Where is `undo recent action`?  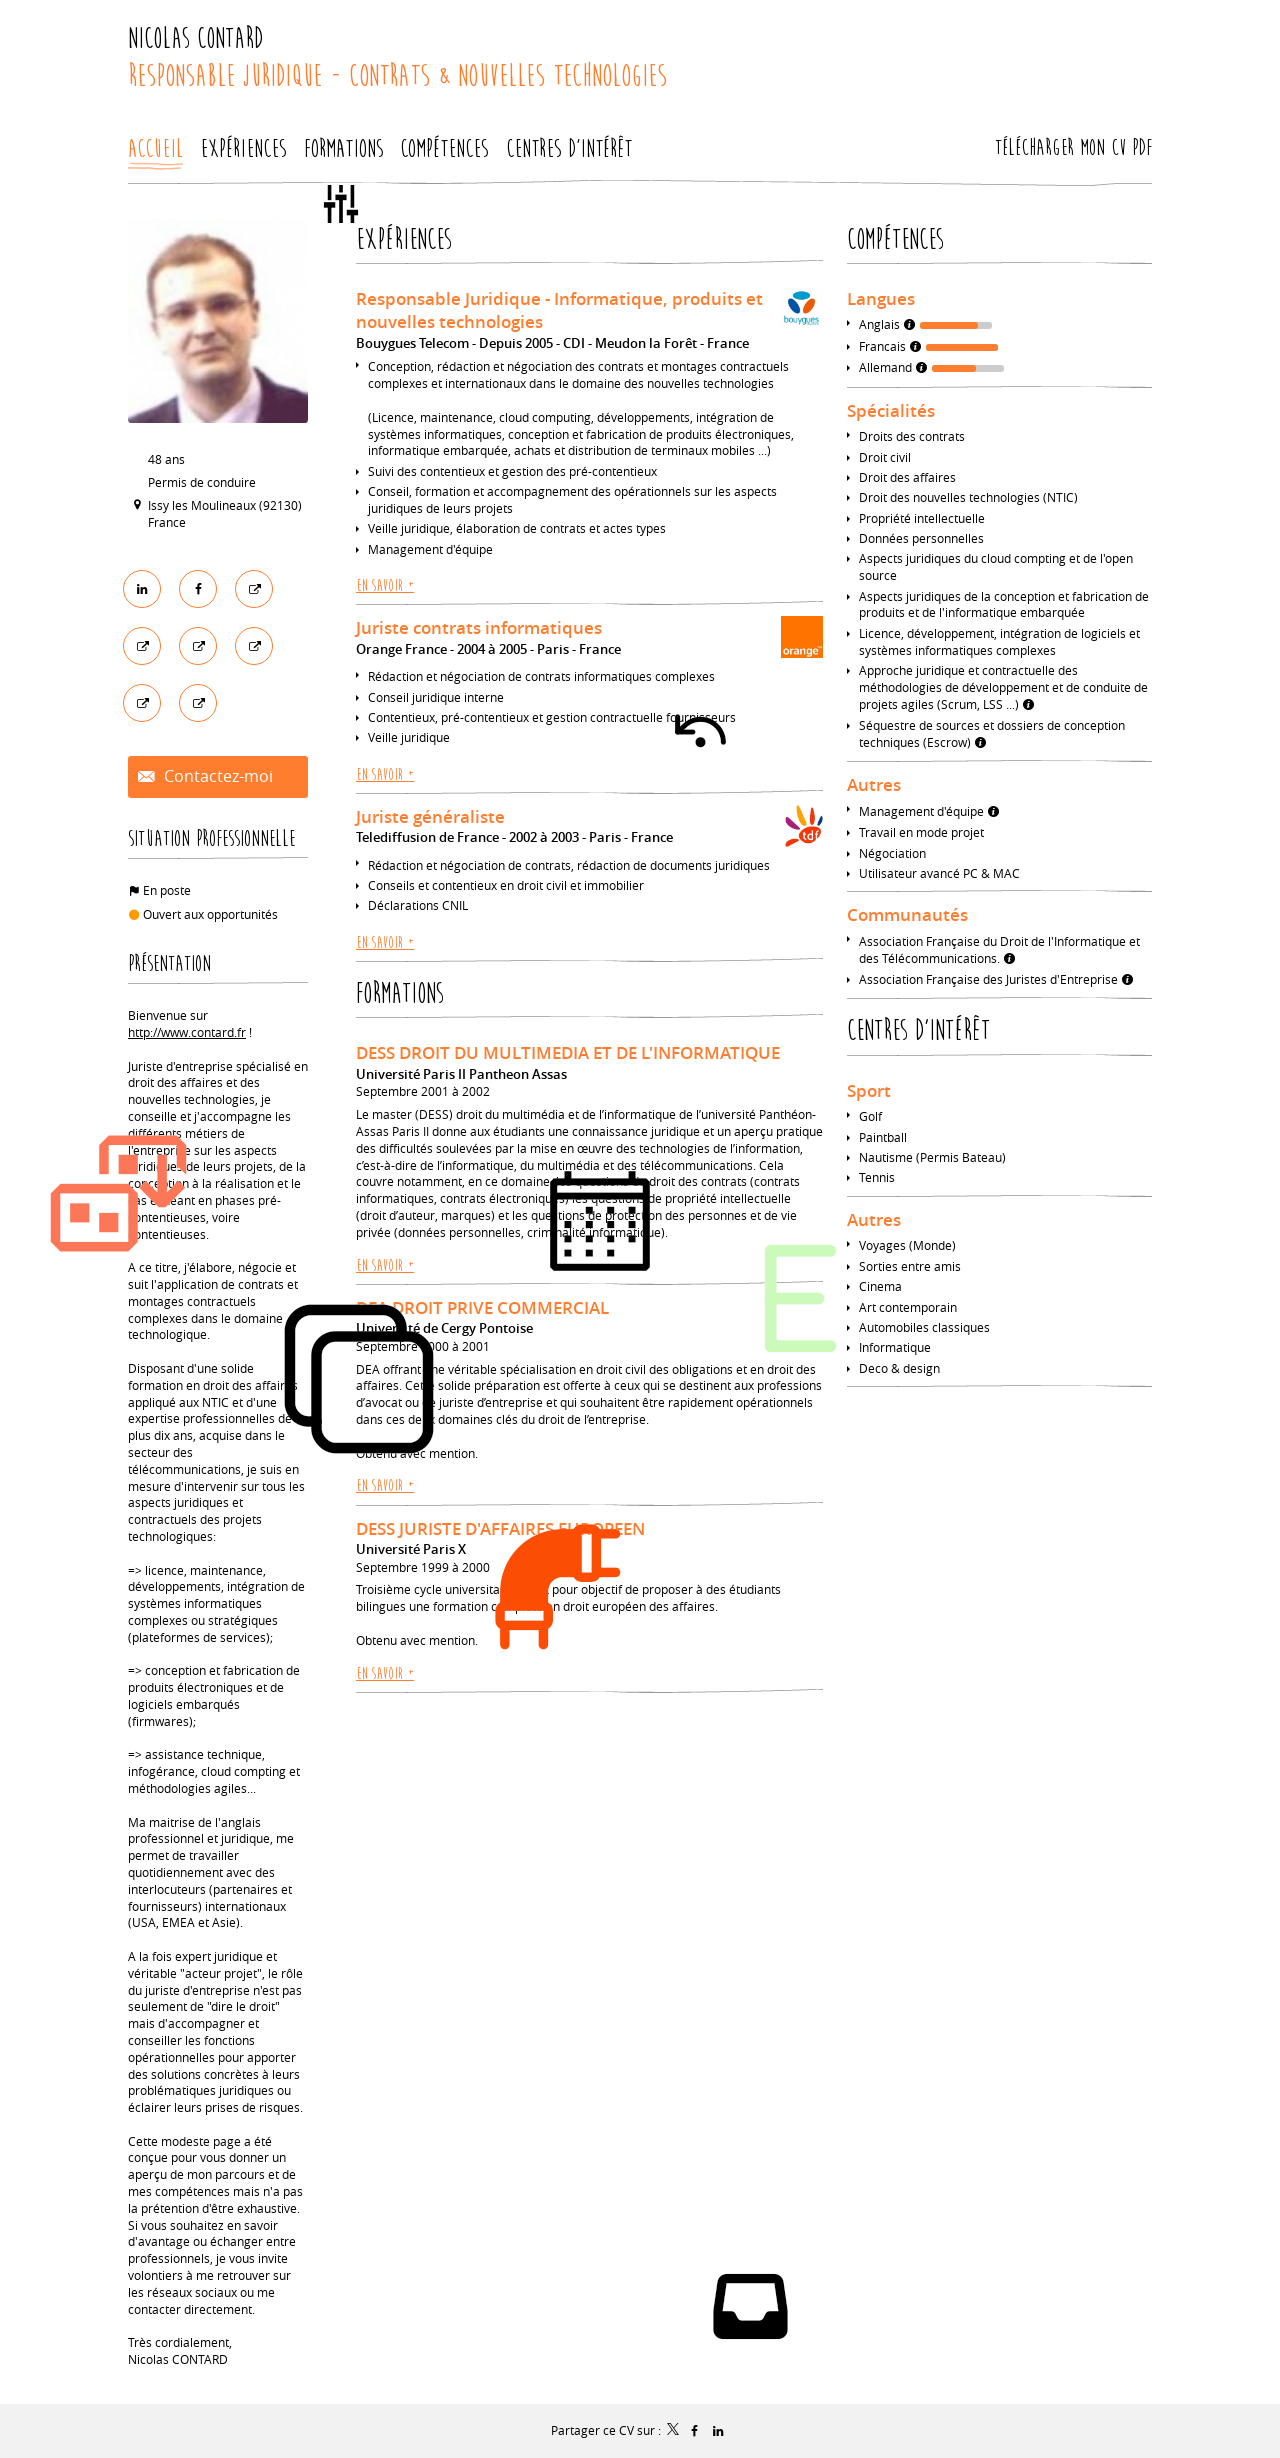 undo recent action is located at coordinates (700, 729).